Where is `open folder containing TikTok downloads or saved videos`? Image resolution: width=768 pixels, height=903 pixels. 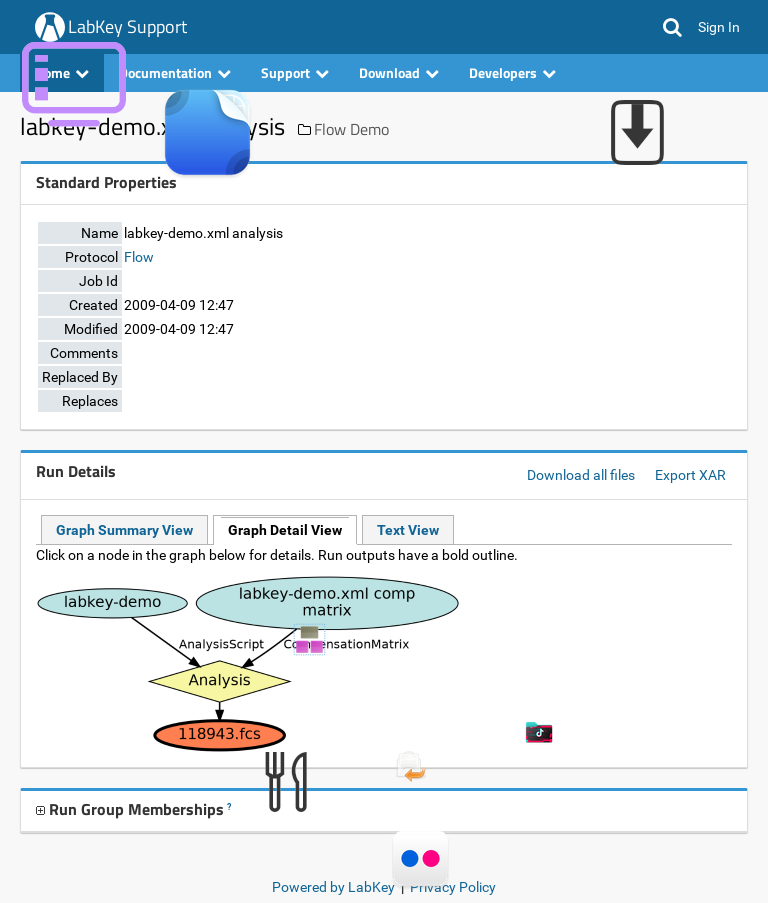 open folder containing TikTok downloads or saved videos is located at coordinates (539, 733).